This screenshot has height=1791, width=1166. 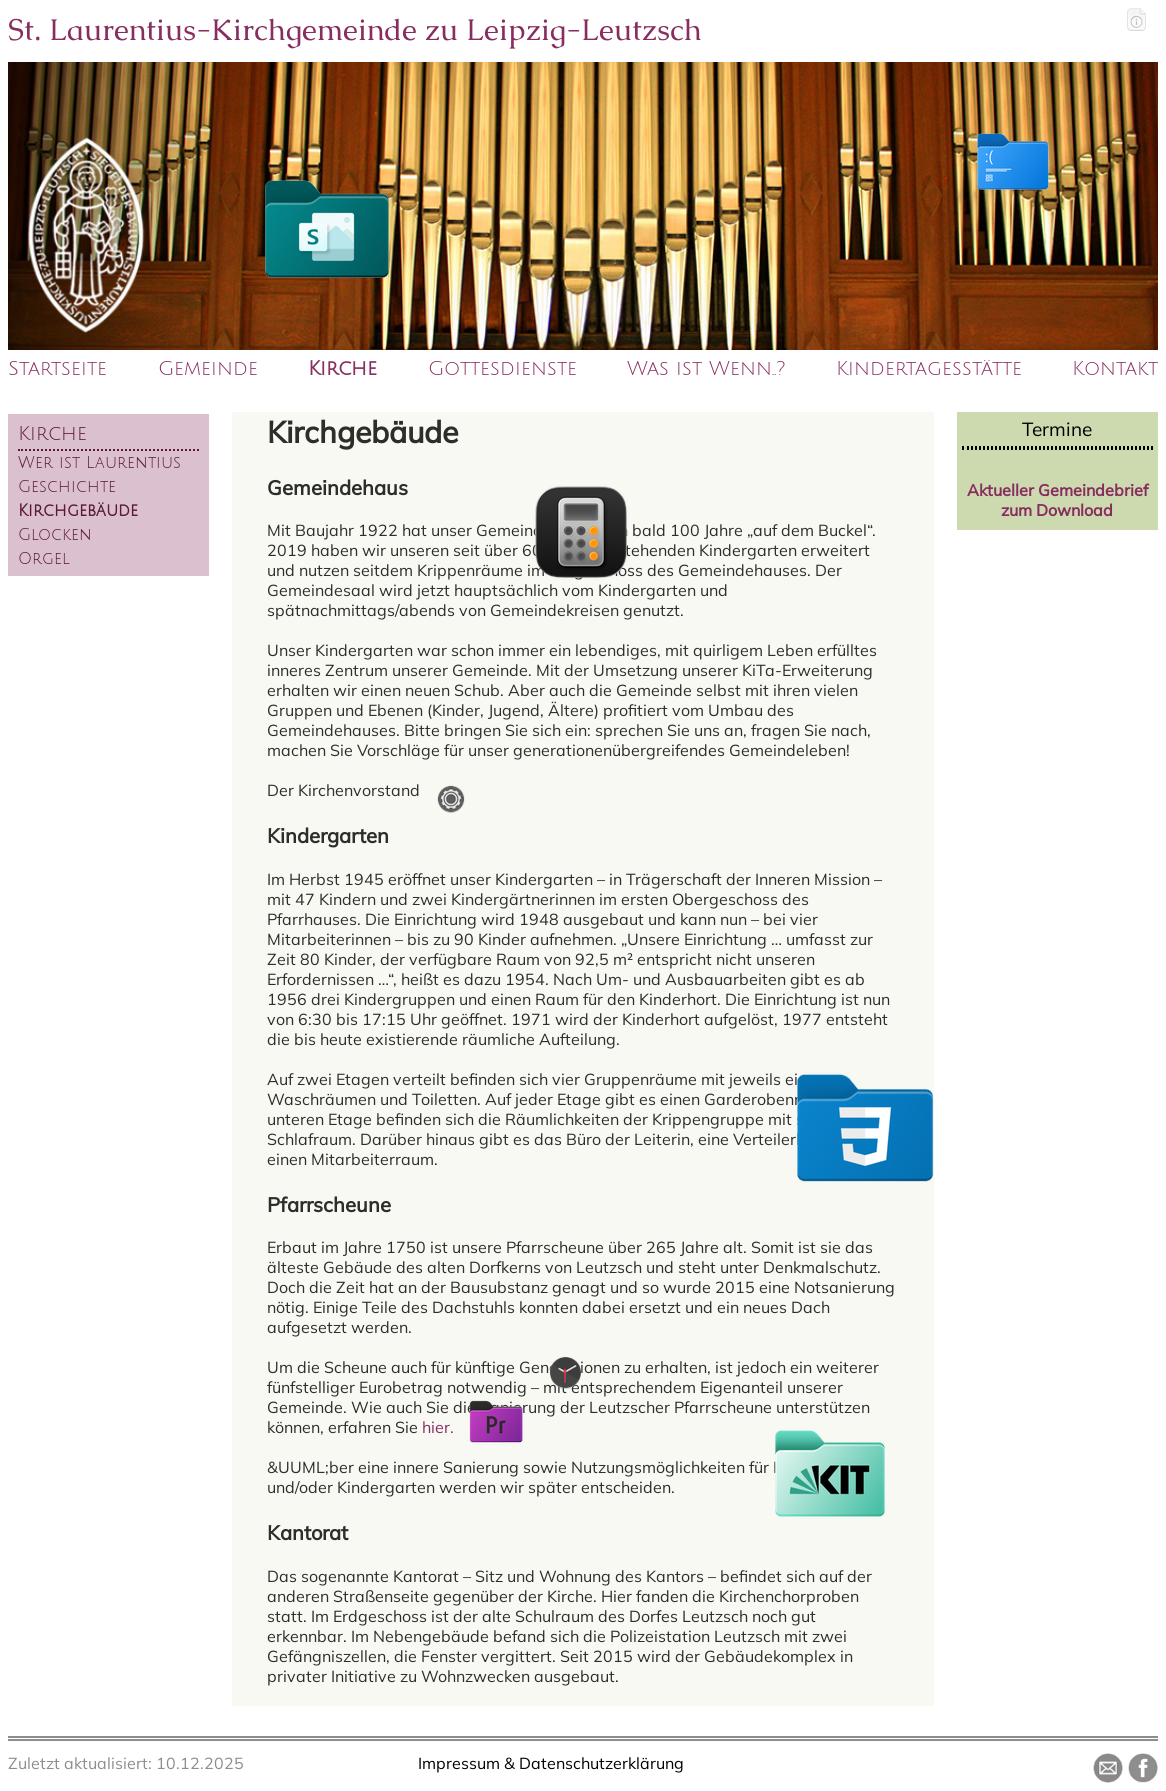 What do you see at coordinates (581, 532) in the screenshot?
I see `open the calculator app` at bounding box center [581, 532].